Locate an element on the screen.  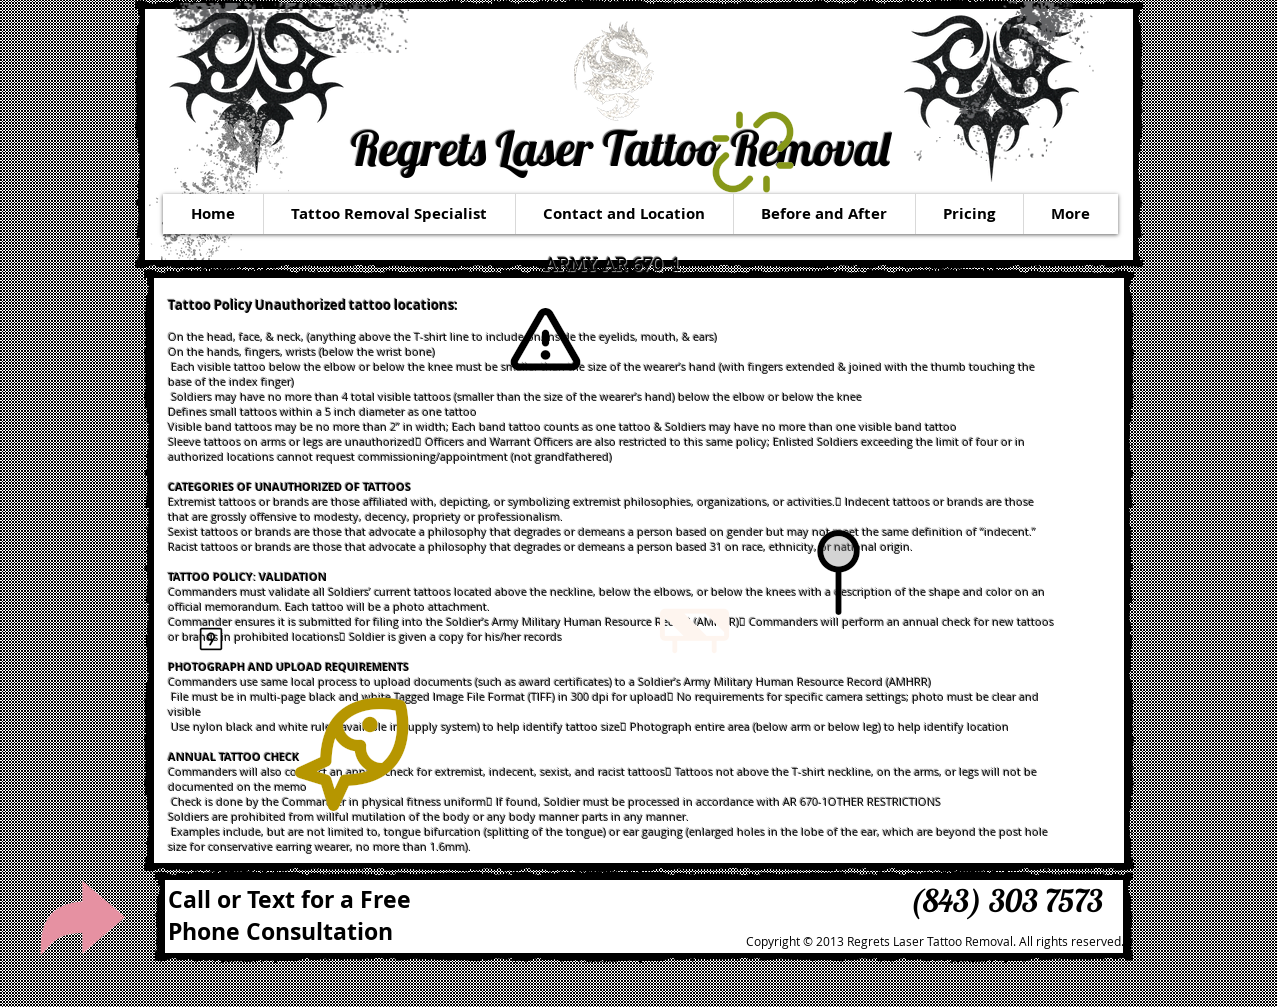
indicates a warning or alert status is located at coordinates (545, 340).